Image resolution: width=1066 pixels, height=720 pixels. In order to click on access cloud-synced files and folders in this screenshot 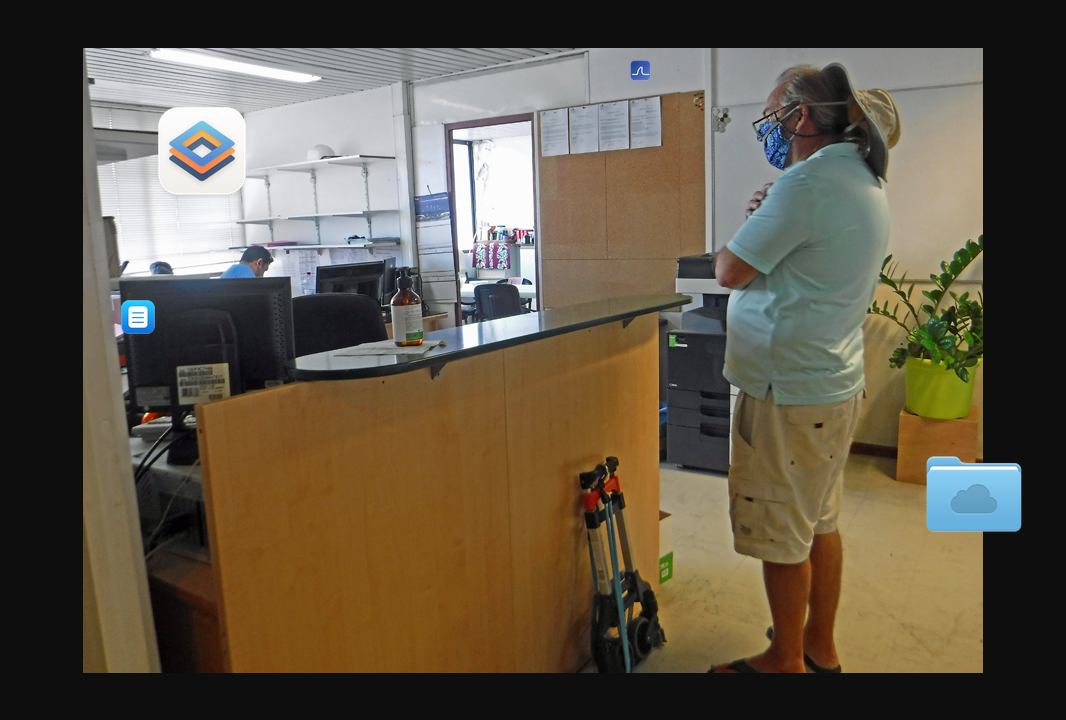, I will do `click(974, 494)`.